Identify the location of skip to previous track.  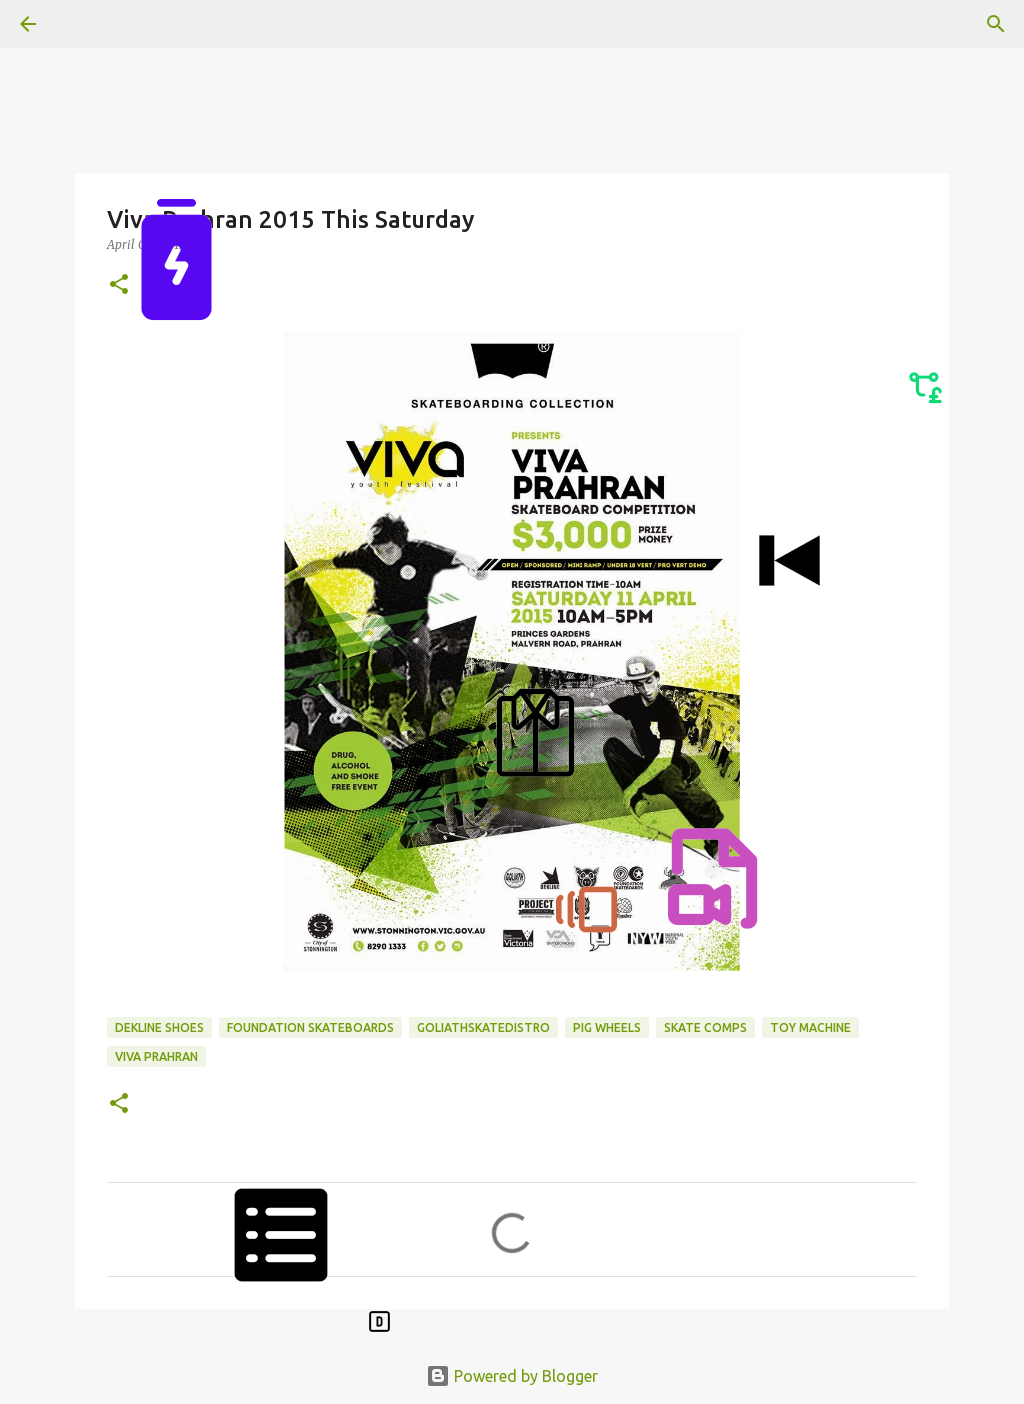
(789, 560).